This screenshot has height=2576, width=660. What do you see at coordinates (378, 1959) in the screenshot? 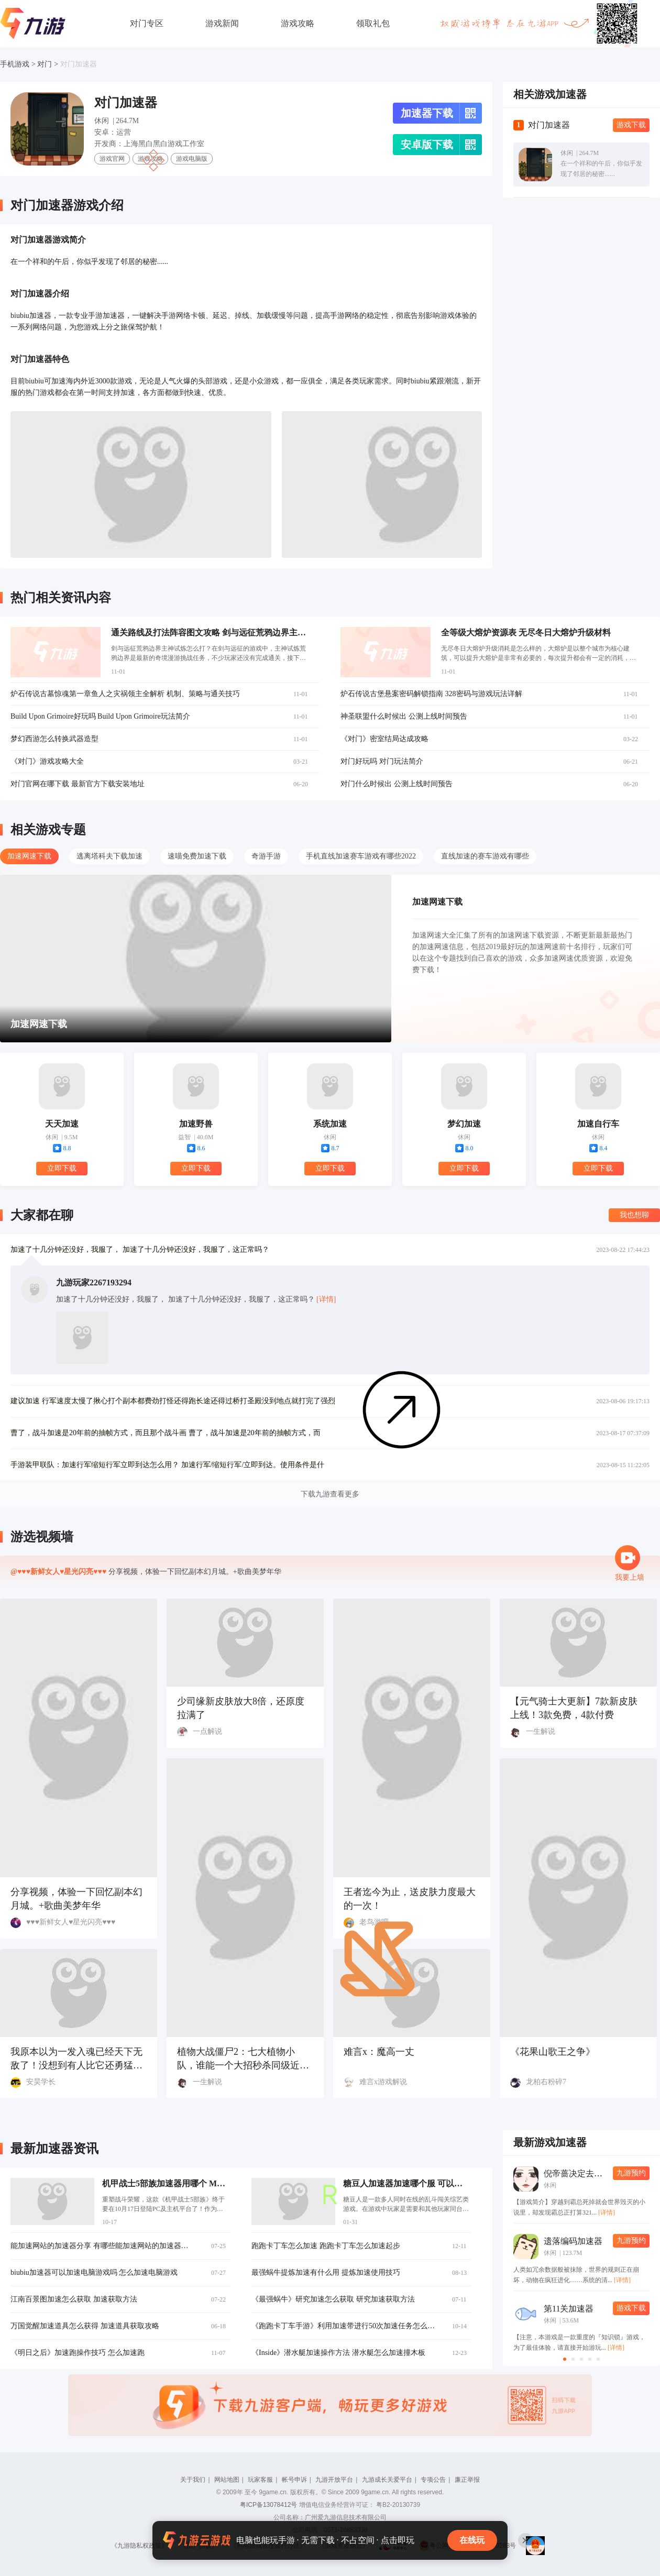
I see `access paper crafts or origami tutorials` at bounding box center [378, 1959].